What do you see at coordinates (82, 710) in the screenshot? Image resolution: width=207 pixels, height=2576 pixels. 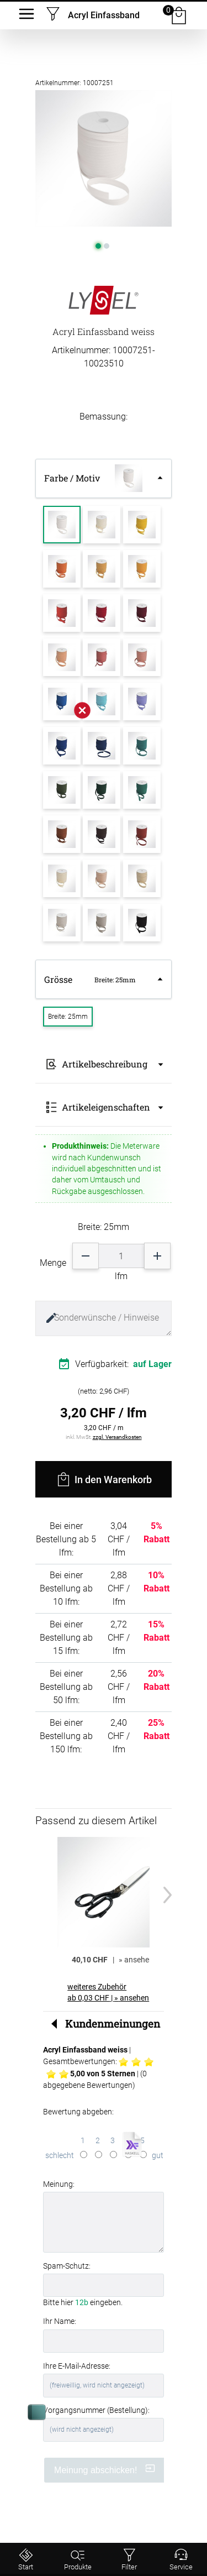 I see `cancel or close a dialog` at bounding box center [82, 710].